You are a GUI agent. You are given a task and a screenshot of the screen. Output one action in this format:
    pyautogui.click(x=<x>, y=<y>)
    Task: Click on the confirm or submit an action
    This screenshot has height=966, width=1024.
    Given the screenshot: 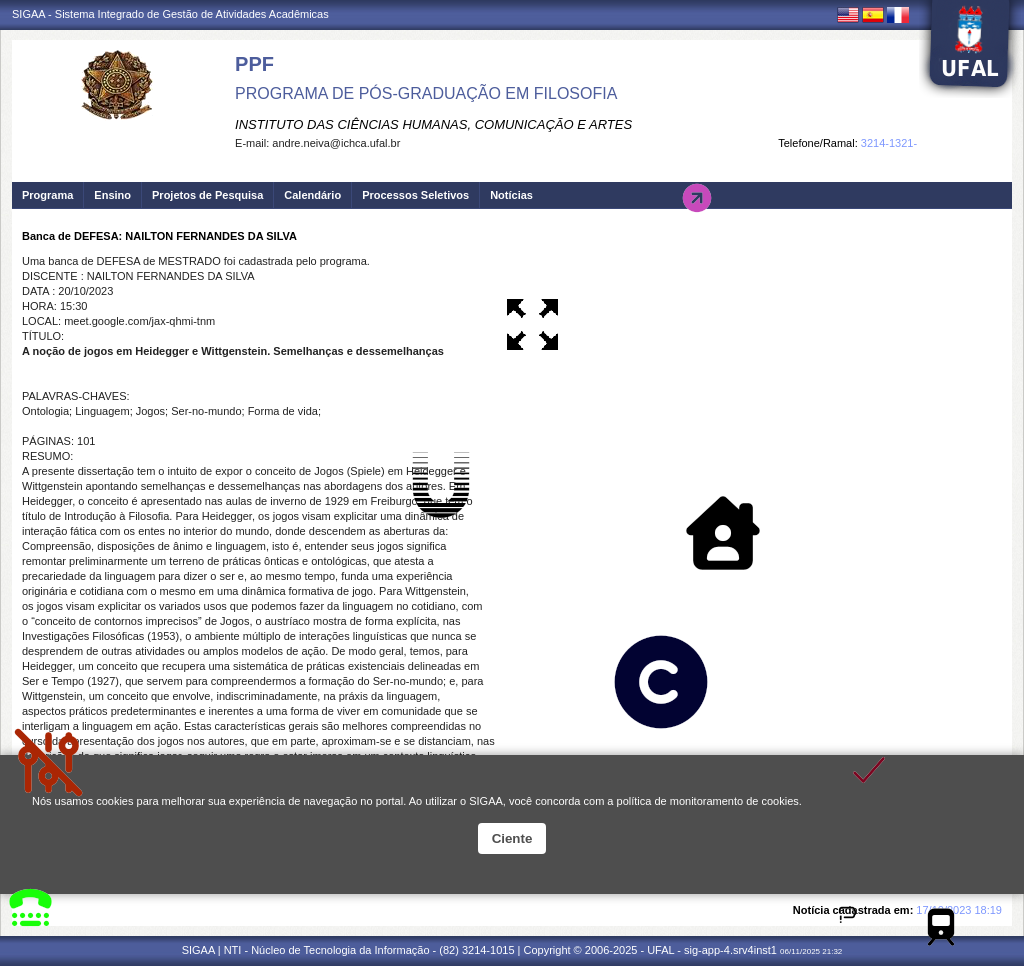 What is the action you would take?
    pyautogui.click(x=869, y=770)
    